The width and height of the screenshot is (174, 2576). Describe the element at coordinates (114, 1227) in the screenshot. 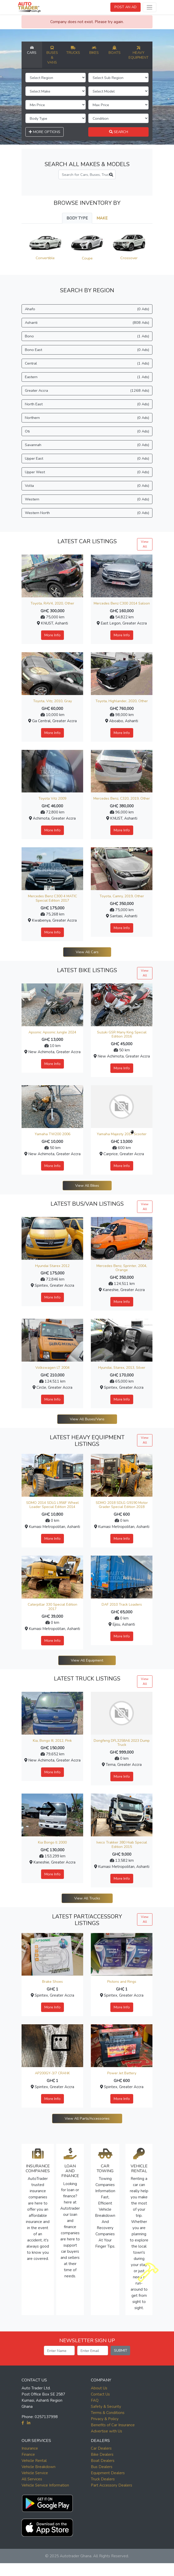

I see `indicates a destructive or dangerous action` at that location.